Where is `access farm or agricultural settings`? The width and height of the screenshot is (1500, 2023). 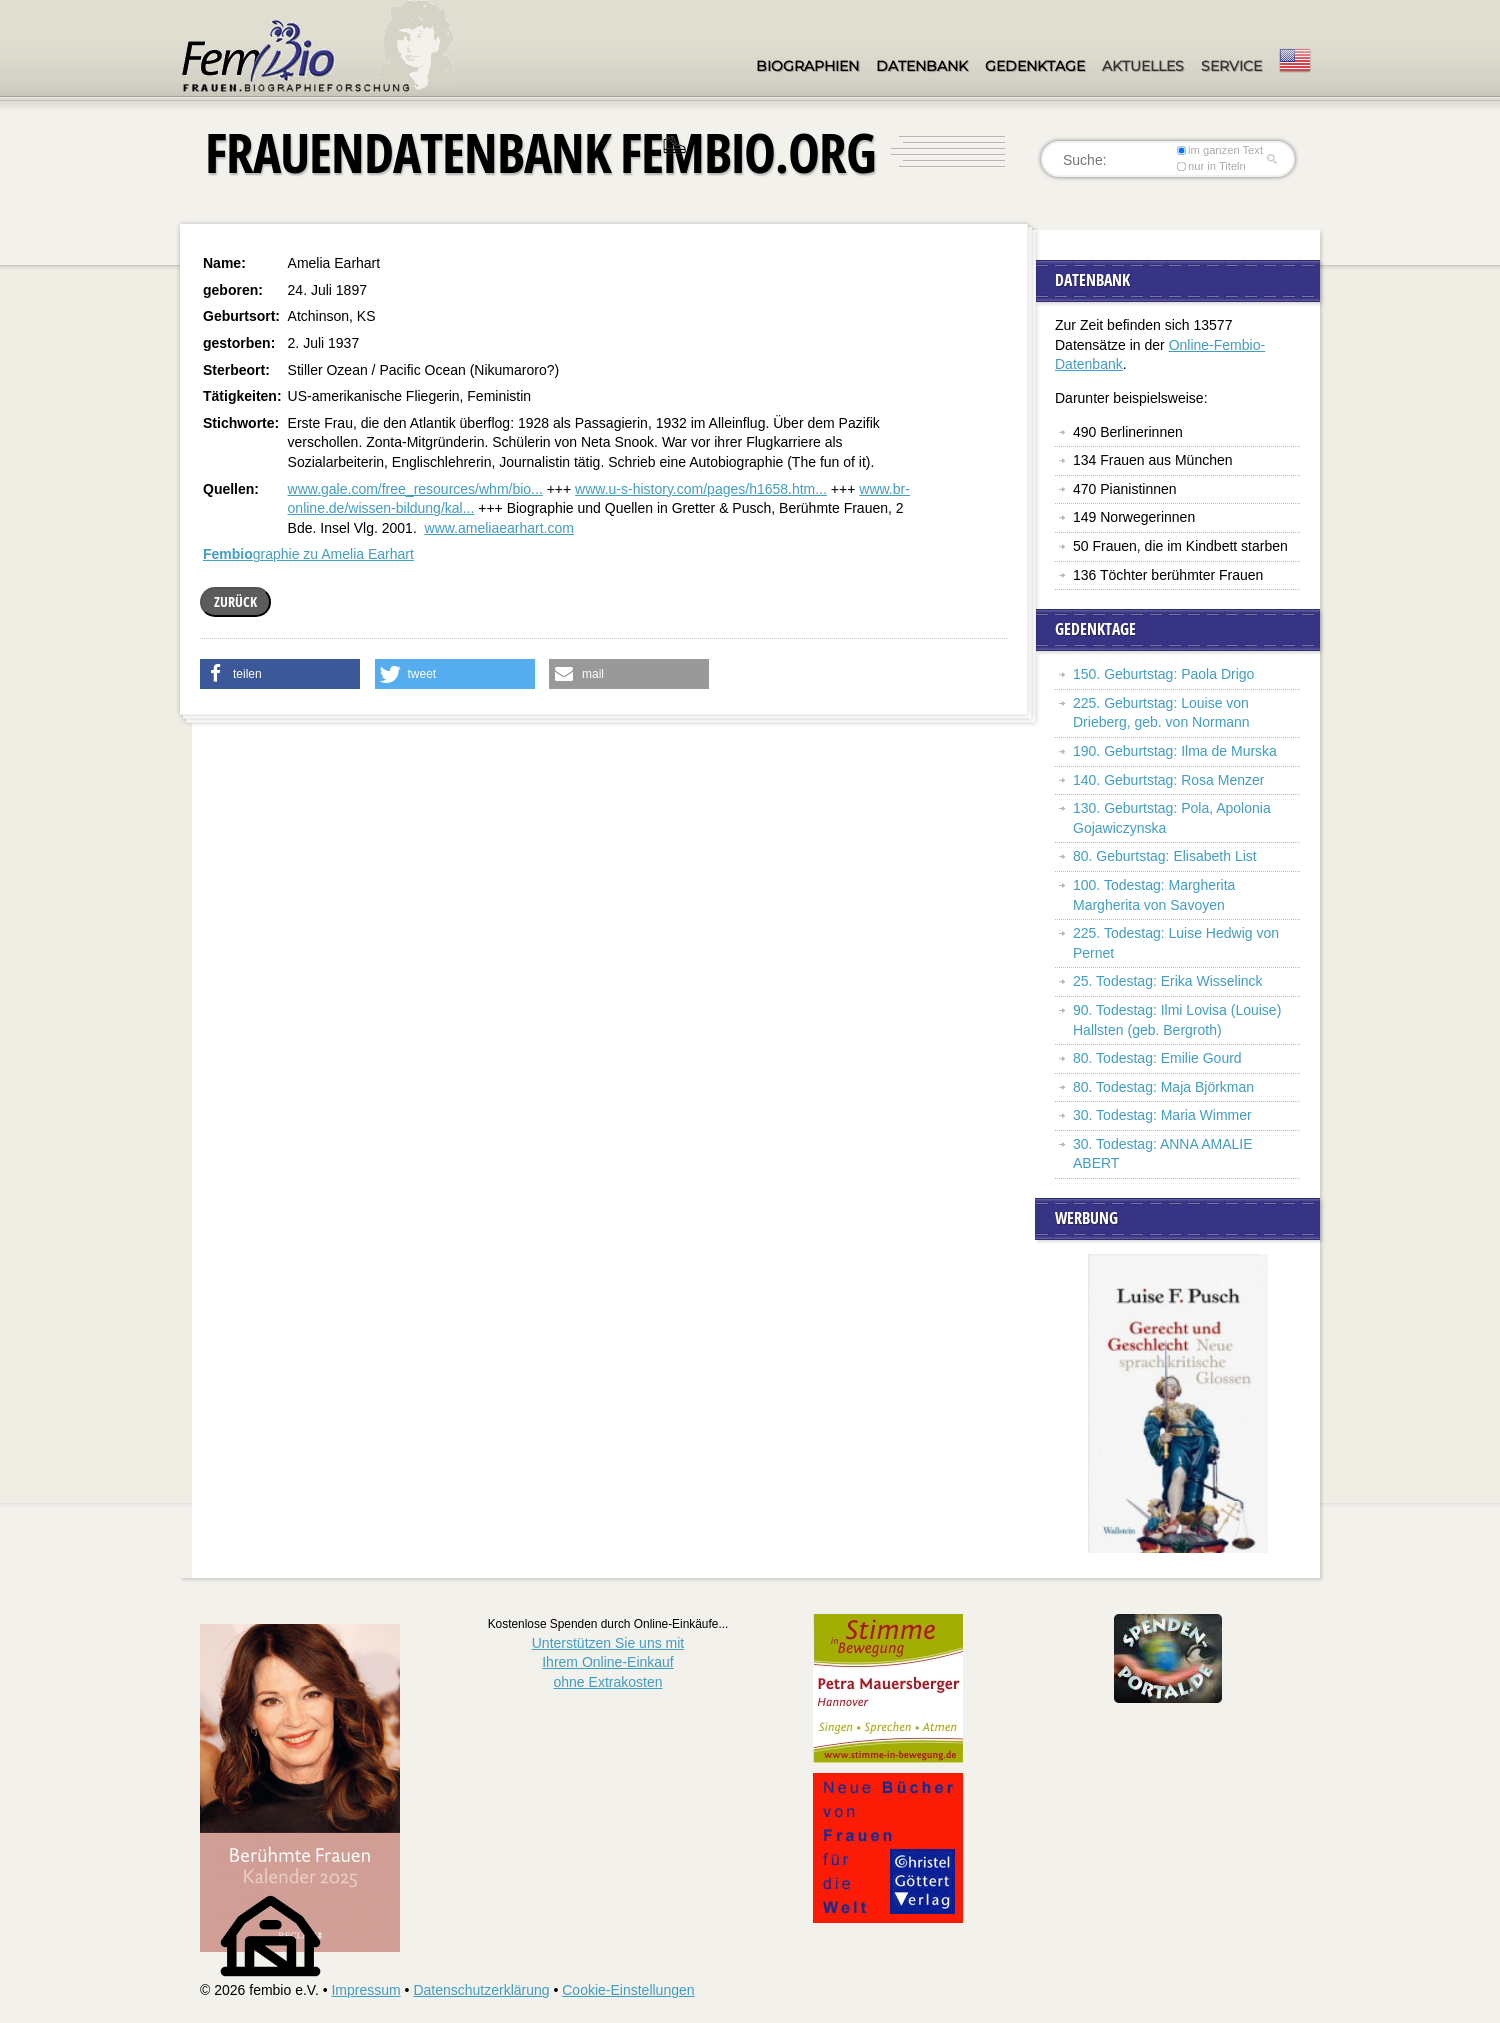 access farm or agricultural settings is located at coordinates (270, 1942).